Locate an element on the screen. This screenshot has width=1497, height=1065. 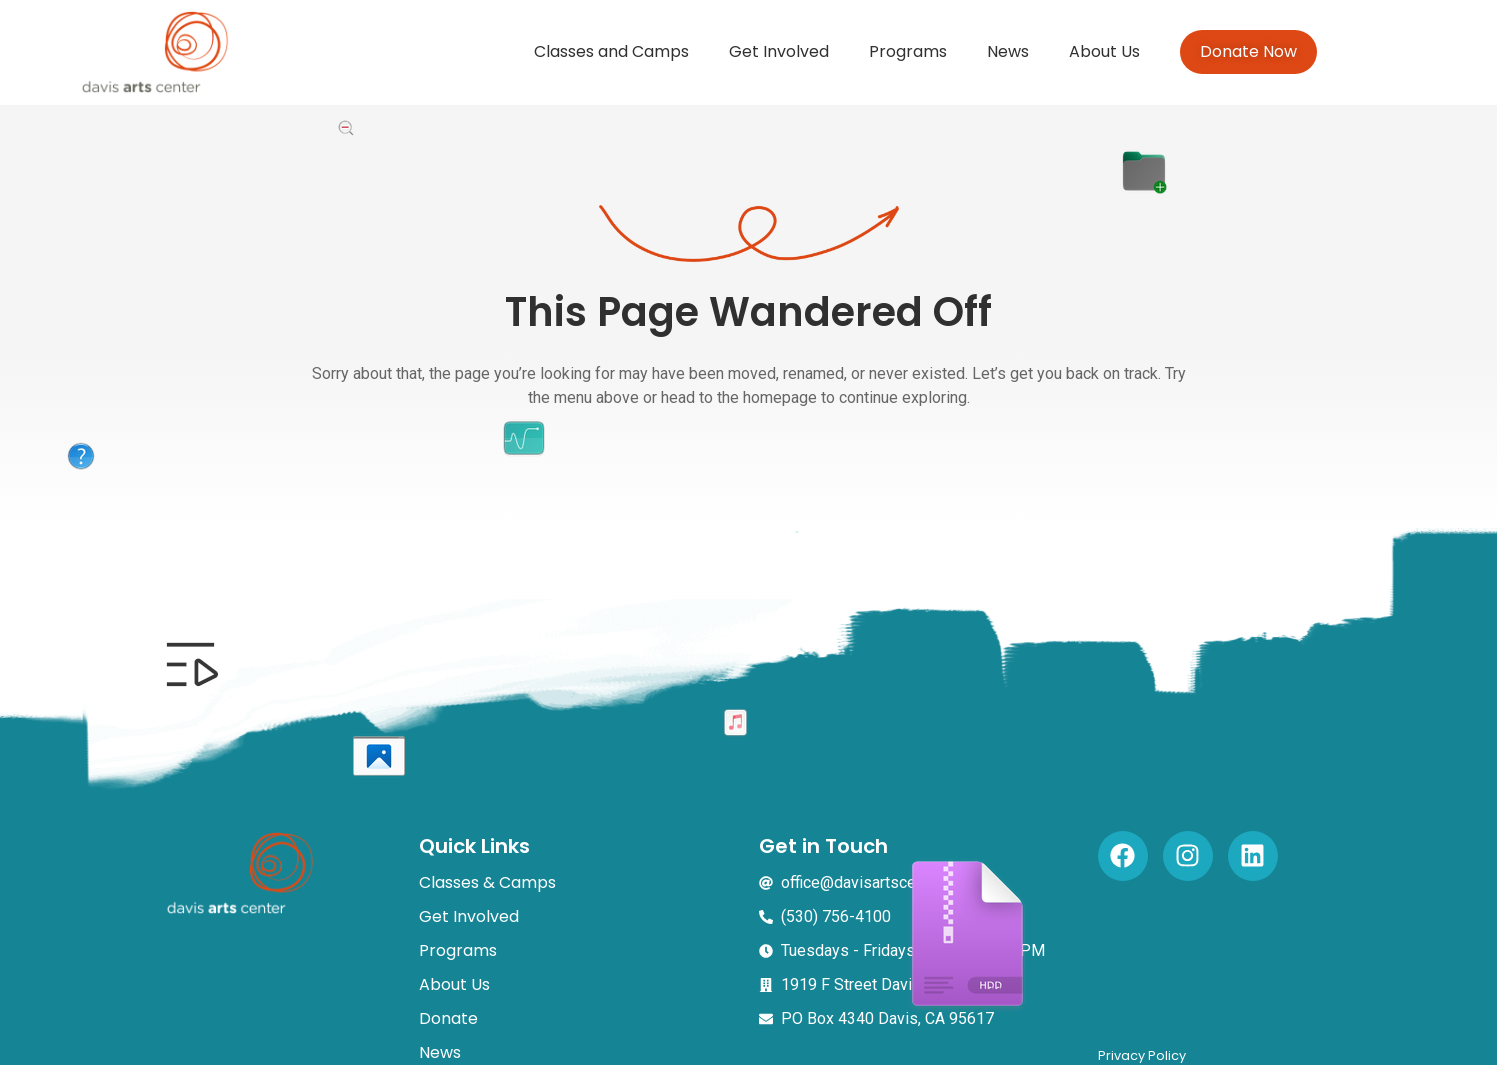
open photos app is located at coordinates (379, 756).